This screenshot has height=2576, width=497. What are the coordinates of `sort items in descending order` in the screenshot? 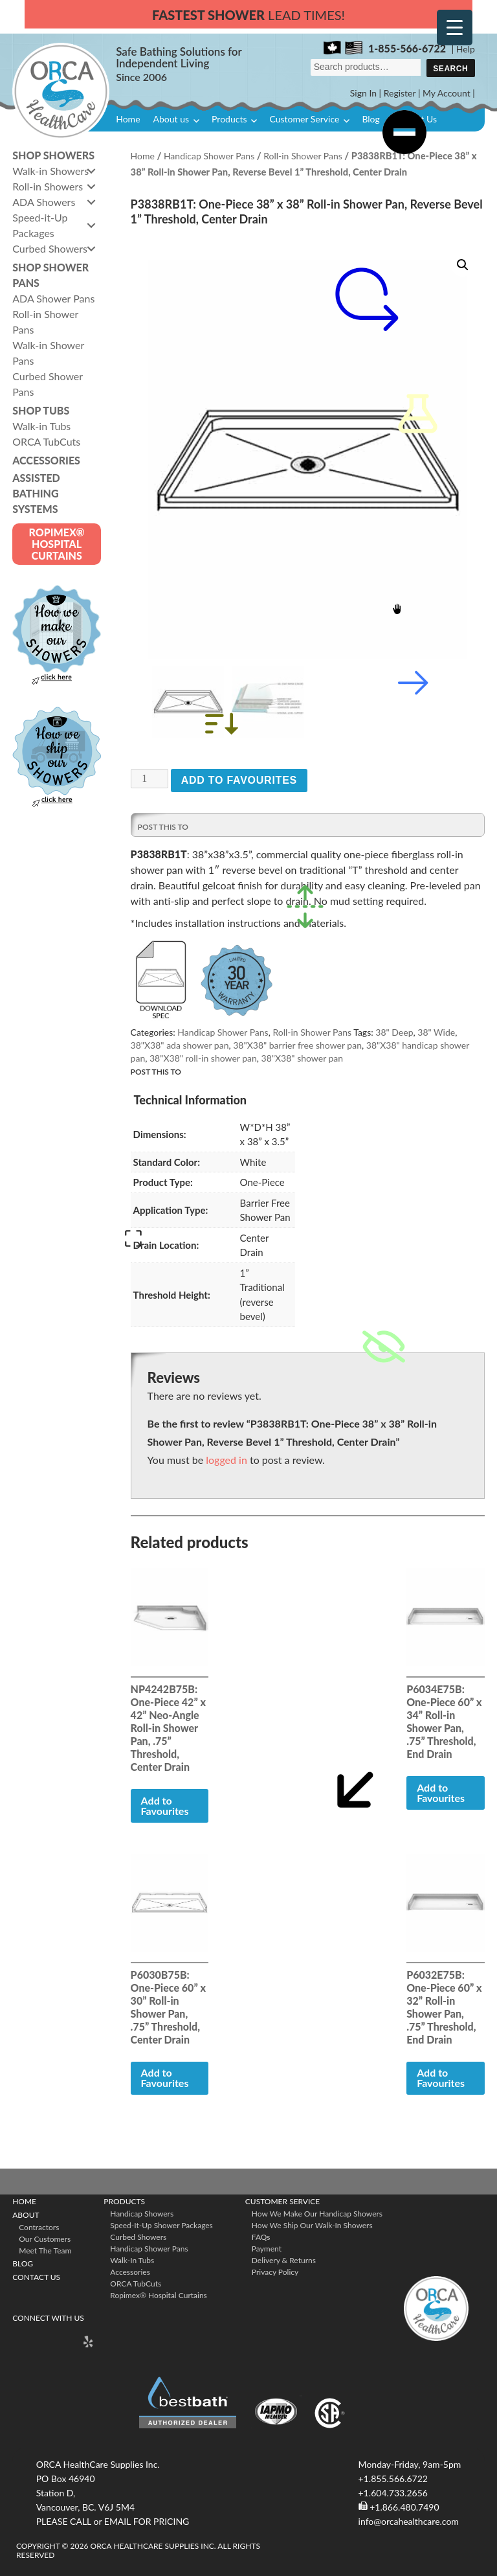 It's located at (221, 723).